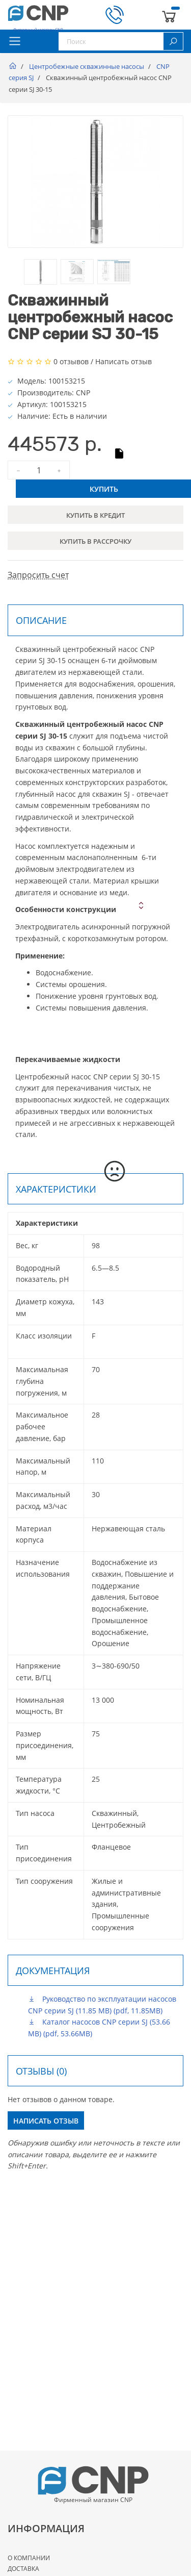 The width and height of the screenshot is (191, 2576). I want to click on expand or collapse a dropdown menu, so click(141, 905).